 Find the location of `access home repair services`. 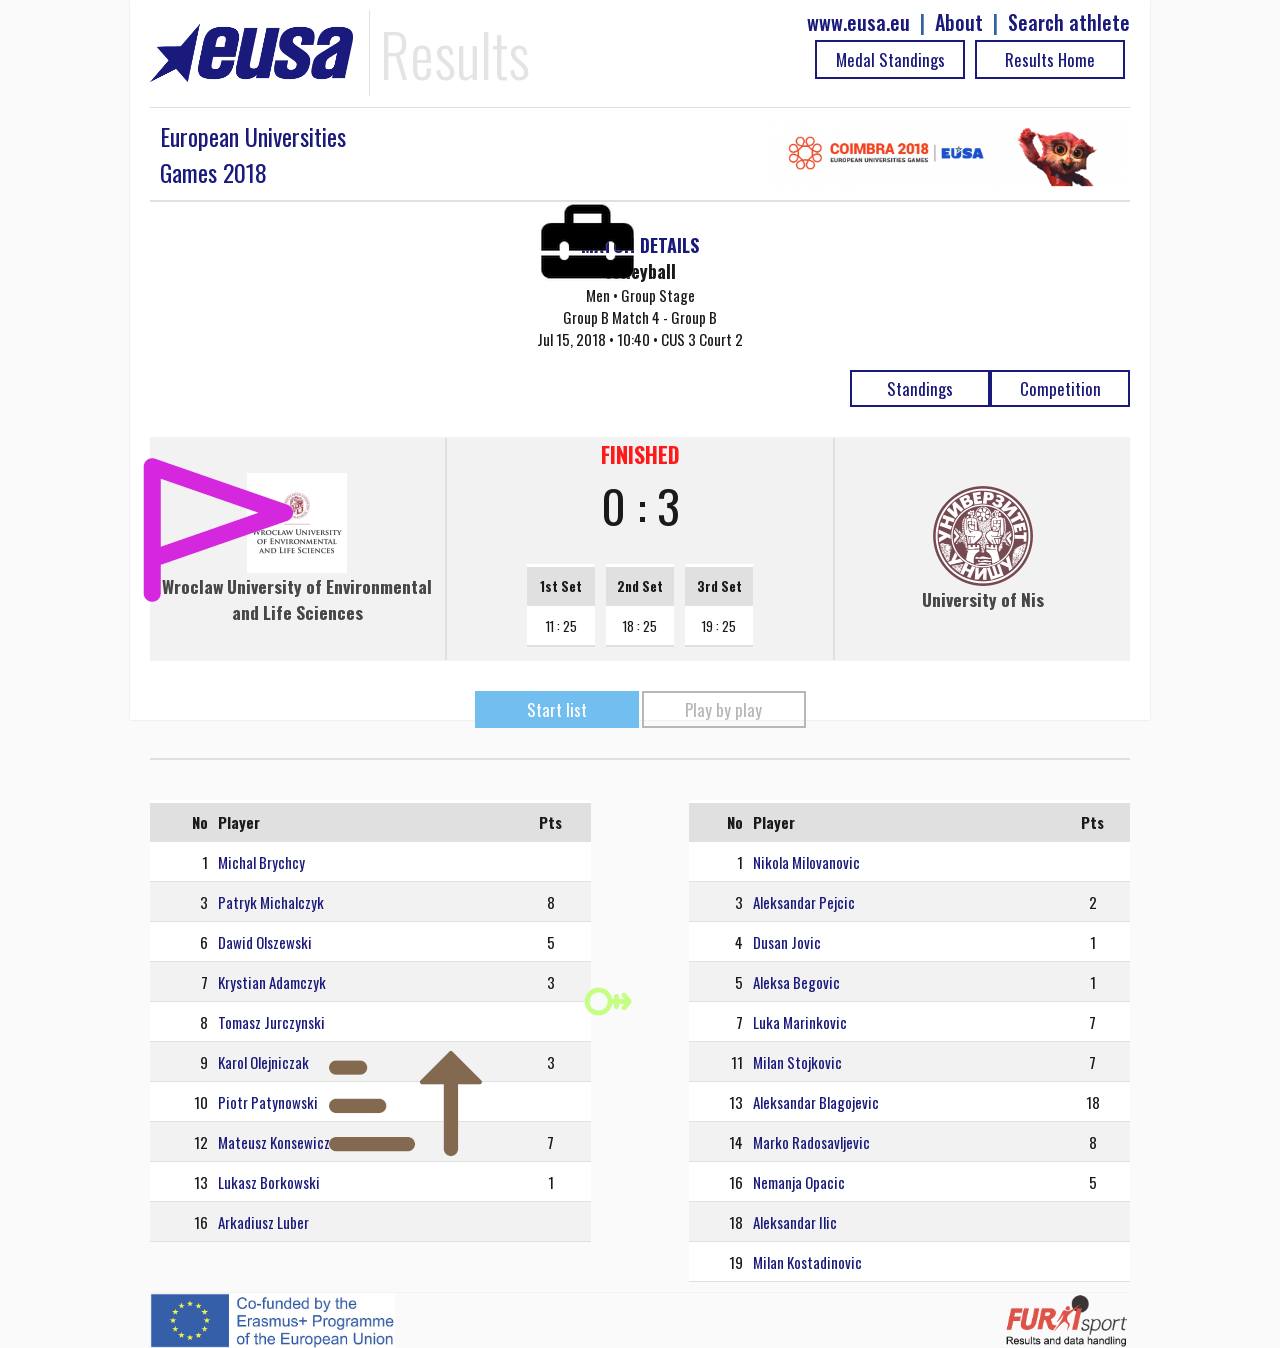

access home repair services is located at coordinates (587, 241).